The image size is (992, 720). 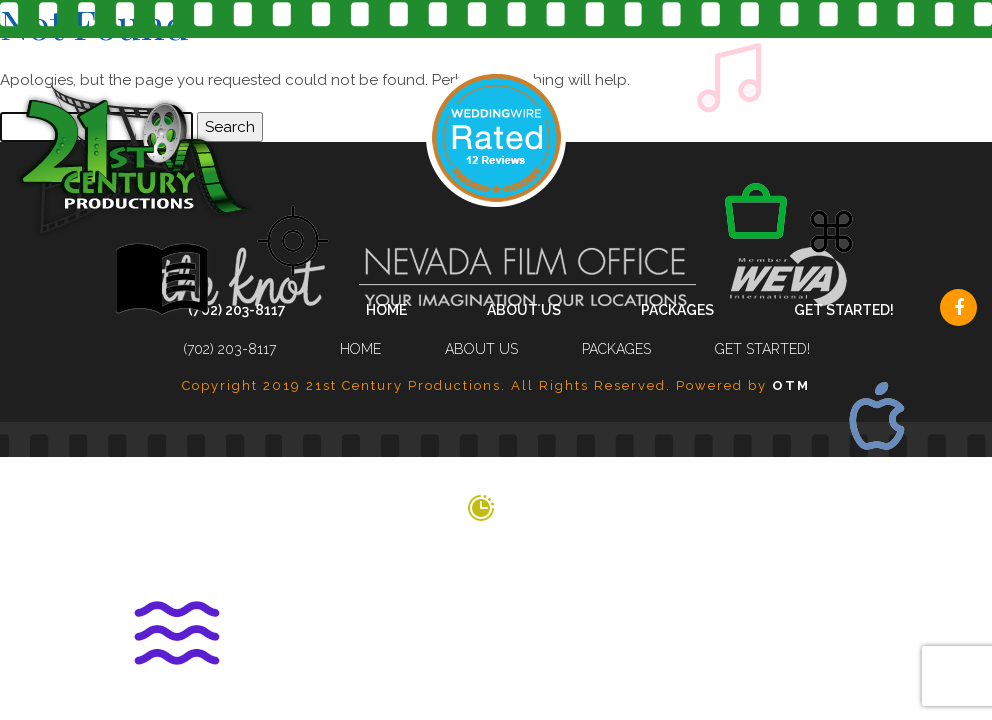 What do you see at coordinates (293, 241) in the screenshot?
I see `center map on current location` at bounding box center [293, 241].